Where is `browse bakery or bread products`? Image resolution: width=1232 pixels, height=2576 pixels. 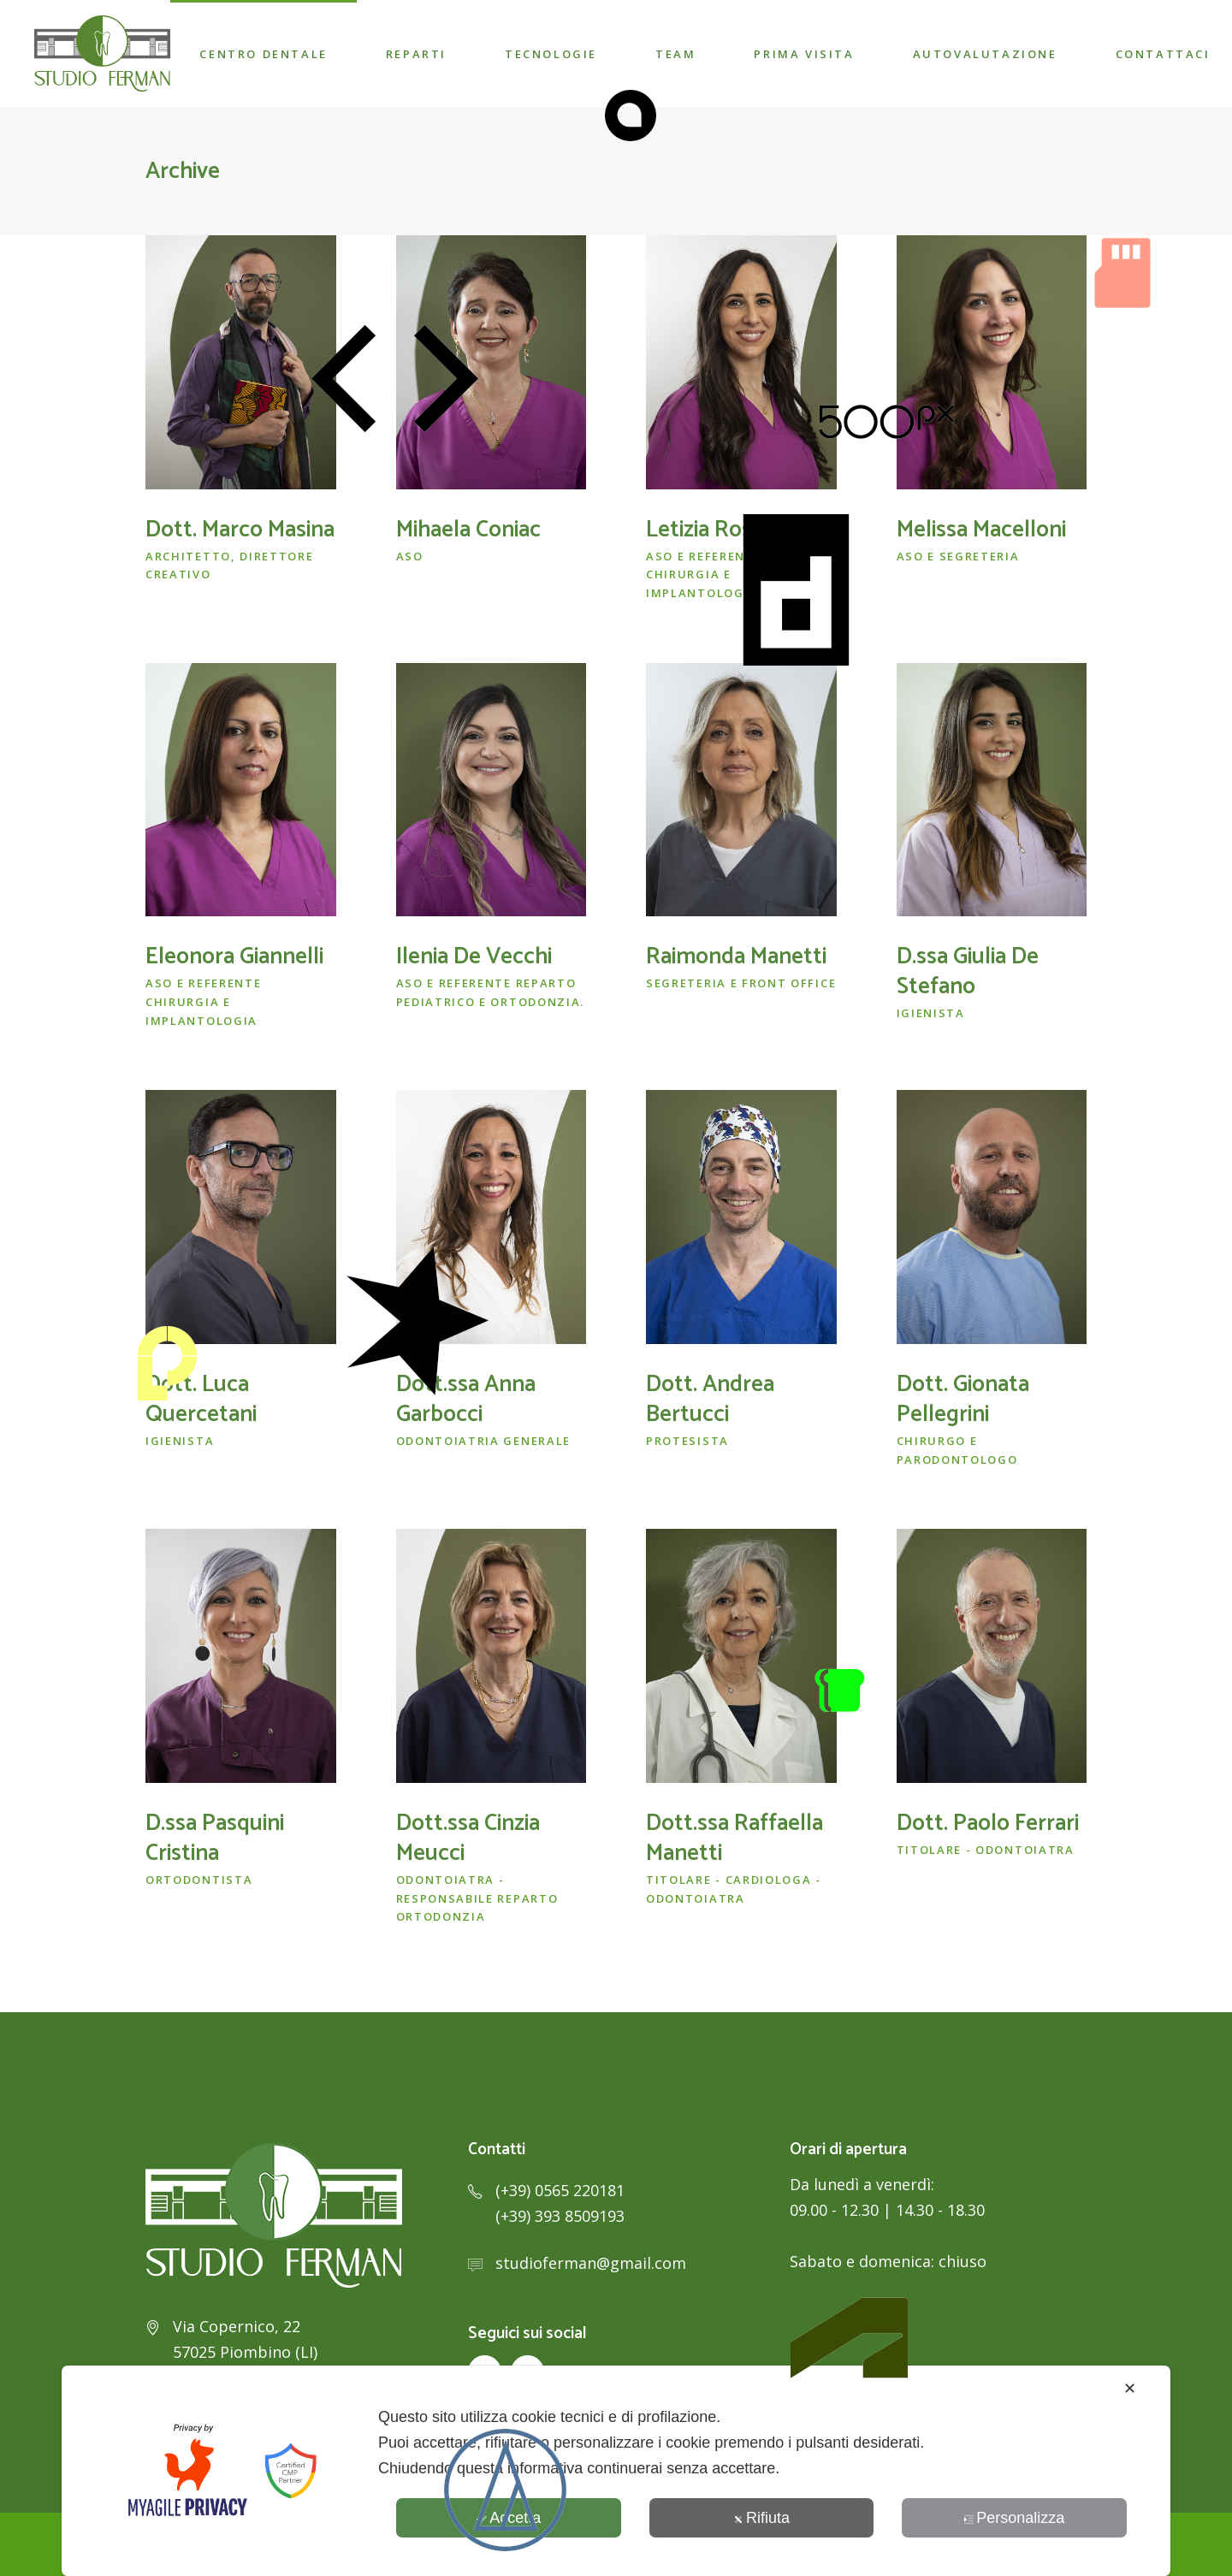 browse bakery or bread products is located at coordinates (839, 1689).